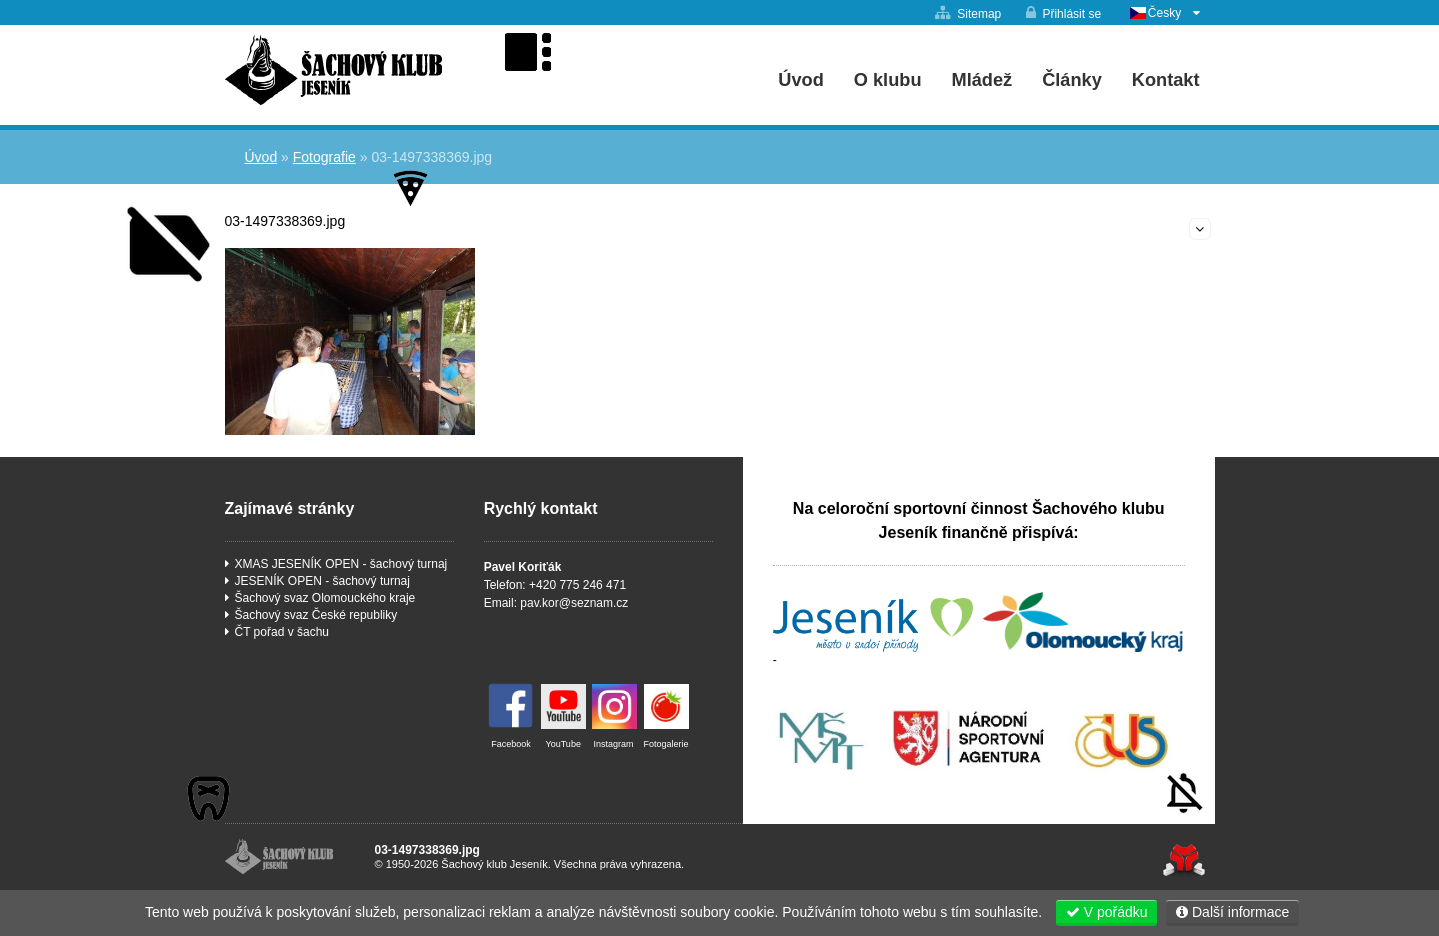 Image resolution: width=1439 pixels, height=936 pixels. What do you see at coordinates (1183, 792) in the screenshot?
I see `mute notifications` at bounding box center [1183, 792].